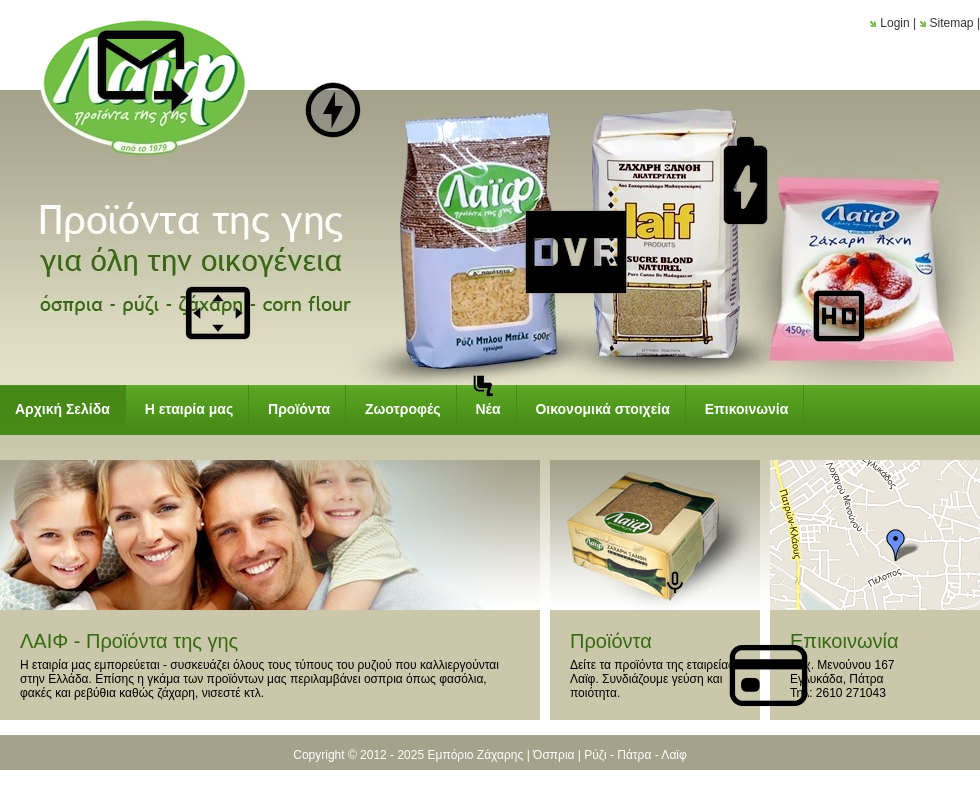 Image resolution: width=980 pixels, height=789 pixels. I want to click on tap to start voice recording, so click(675, 583).